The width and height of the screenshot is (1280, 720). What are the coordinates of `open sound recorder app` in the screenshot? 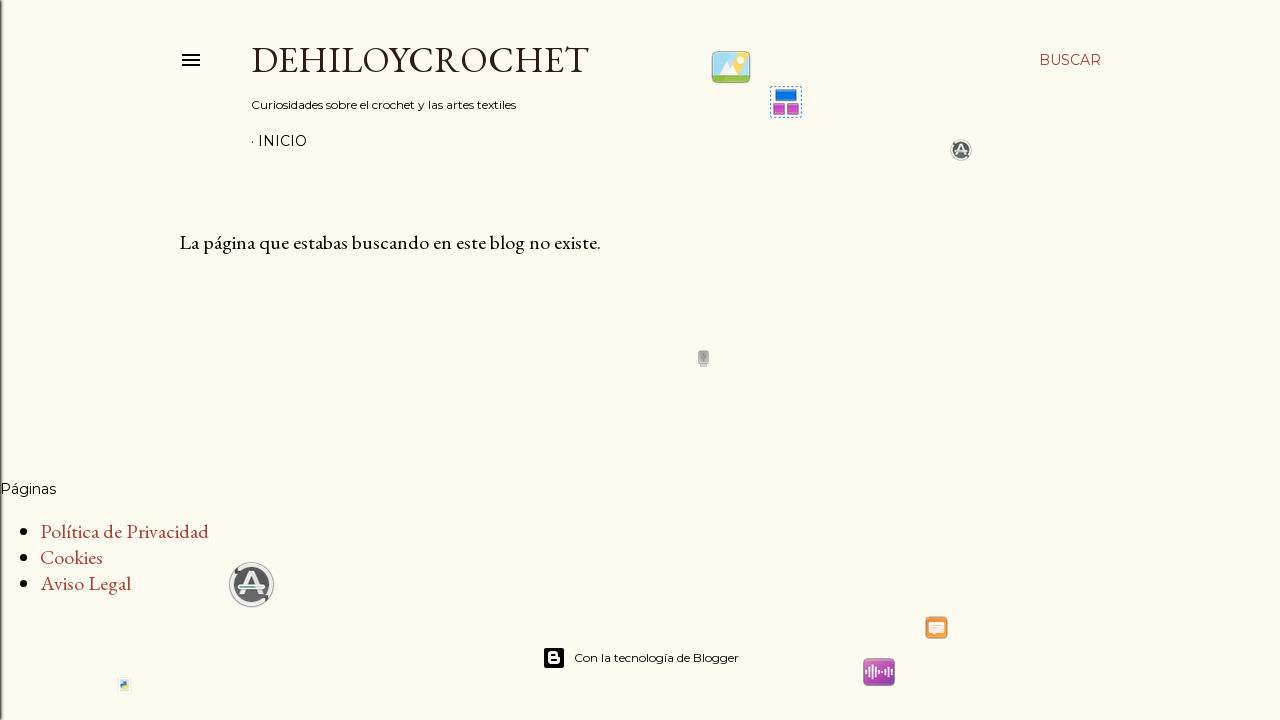 It's located at (879, 672).